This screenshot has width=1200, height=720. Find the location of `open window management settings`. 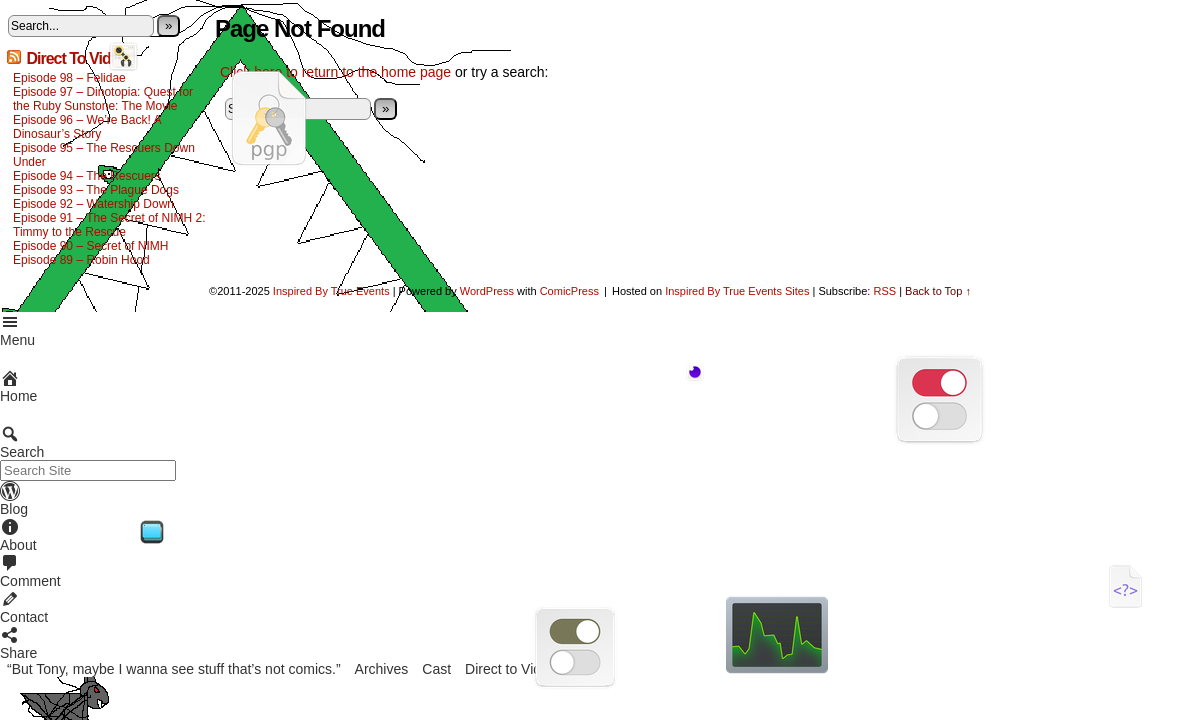

open window management settings is located at coordinates (152, 532).